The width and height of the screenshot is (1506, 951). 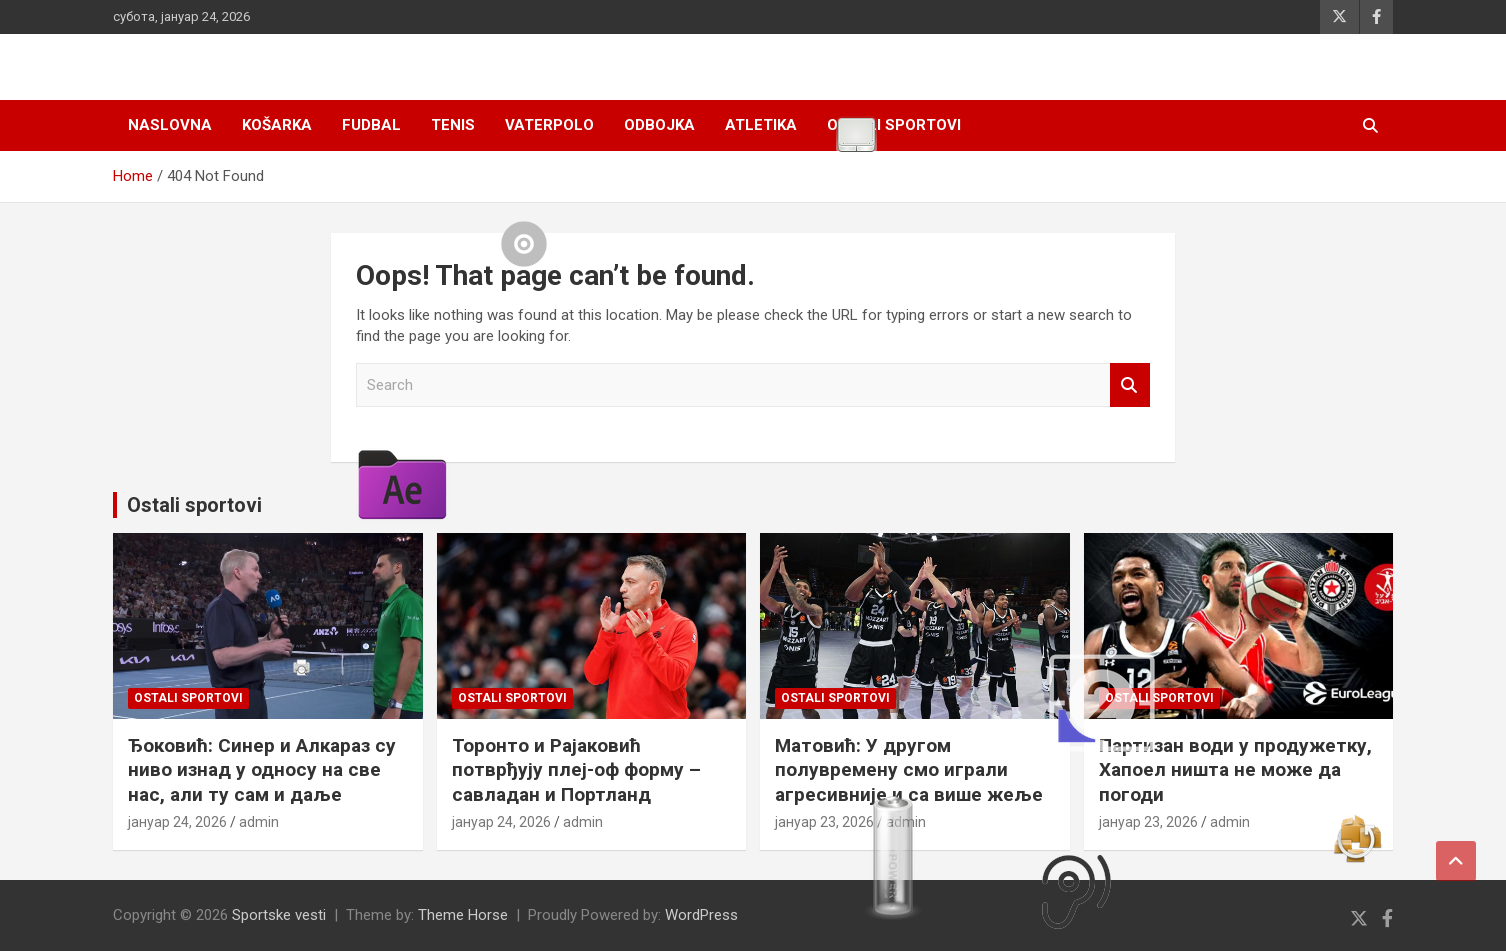 I want to click on generate or build a media library, so click(x=1102, y=703).